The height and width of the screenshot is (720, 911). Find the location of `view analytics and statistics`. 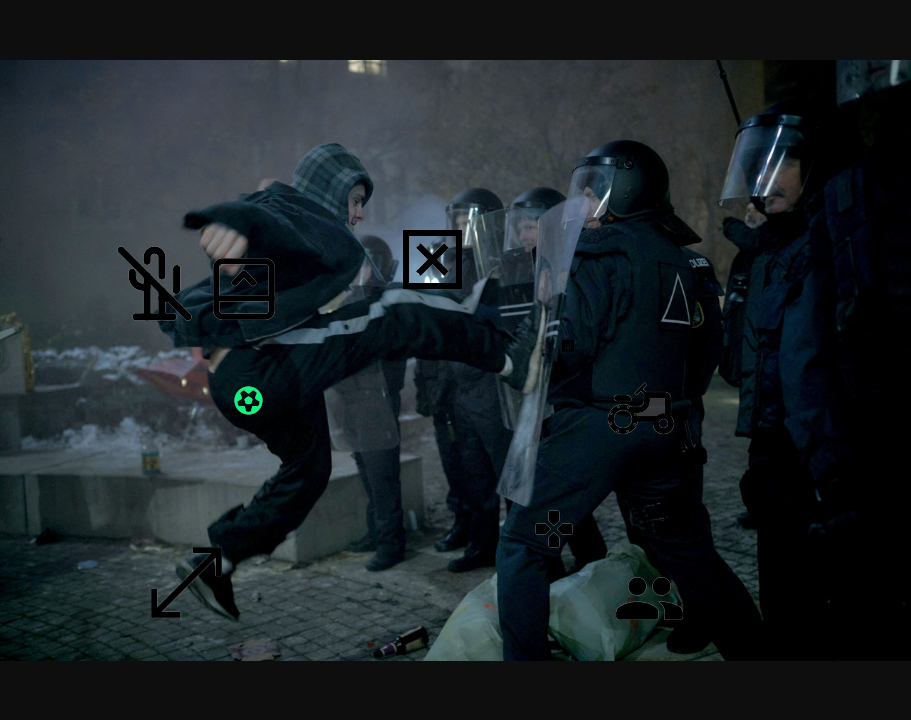

view analytics and statistics is located at coordinates (568, 346).